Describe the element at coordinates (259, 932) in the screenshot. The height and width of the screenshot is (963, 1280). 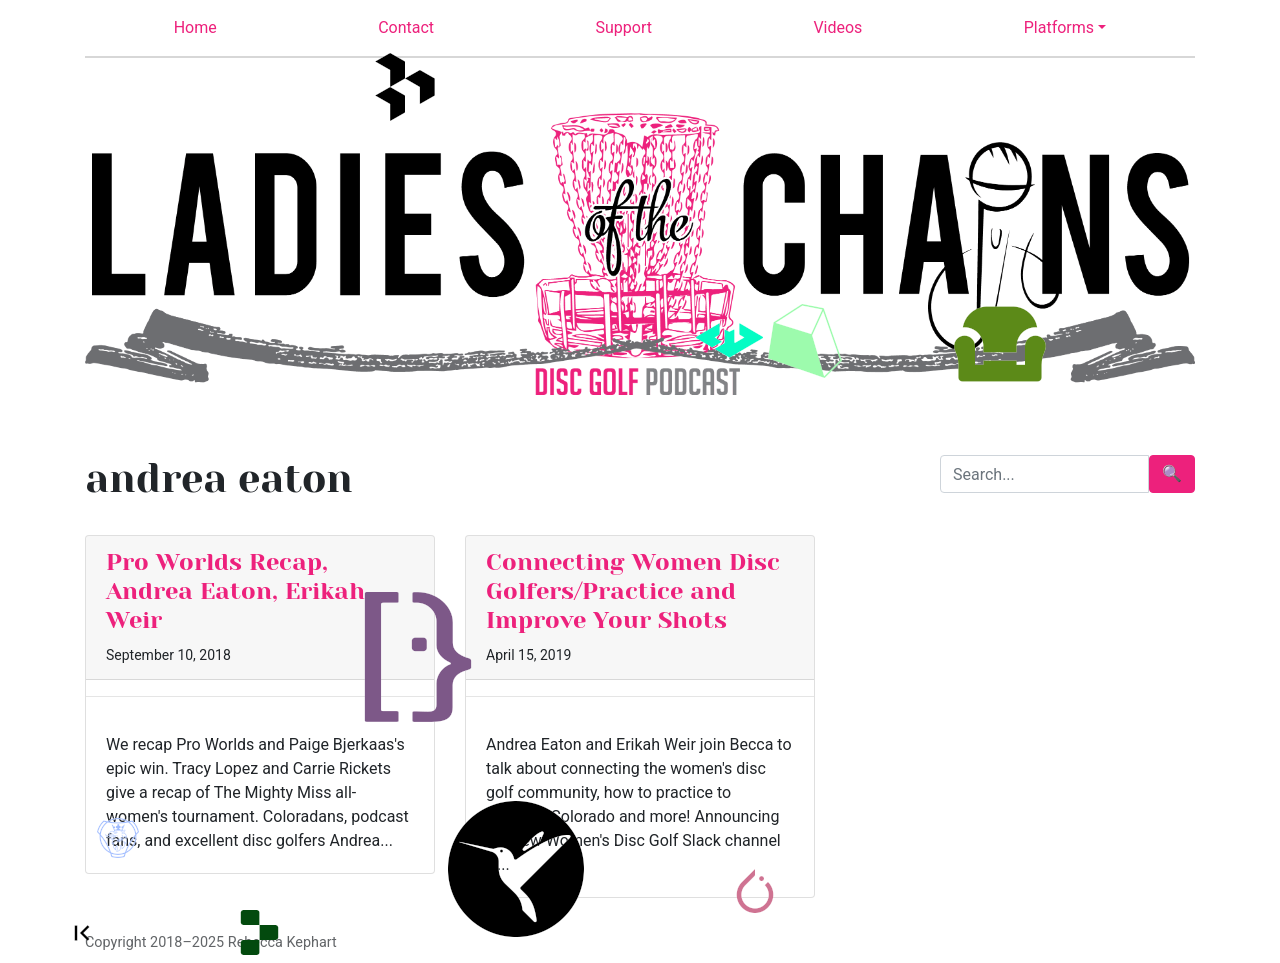
I see `open replit` at that location.